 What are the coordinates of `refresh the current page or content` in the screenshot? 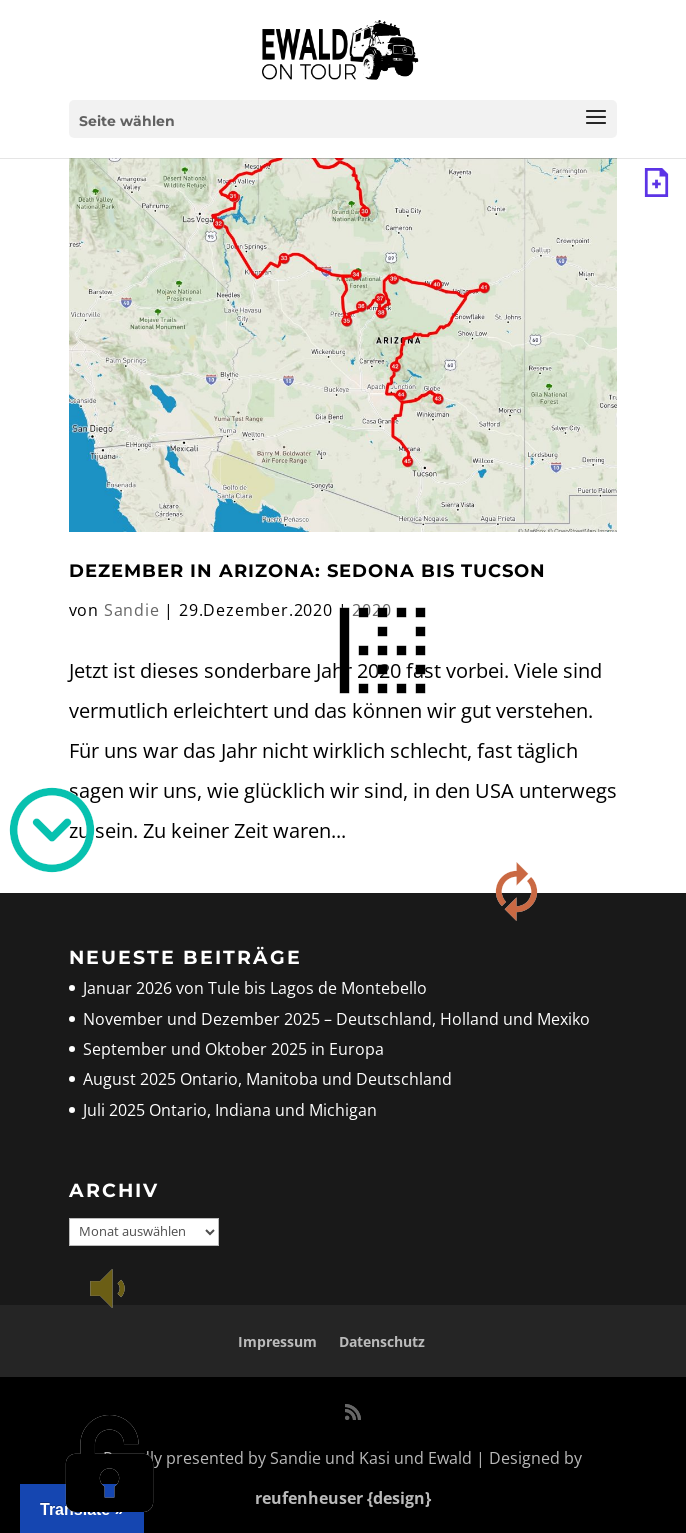 It's located at (516, 891).